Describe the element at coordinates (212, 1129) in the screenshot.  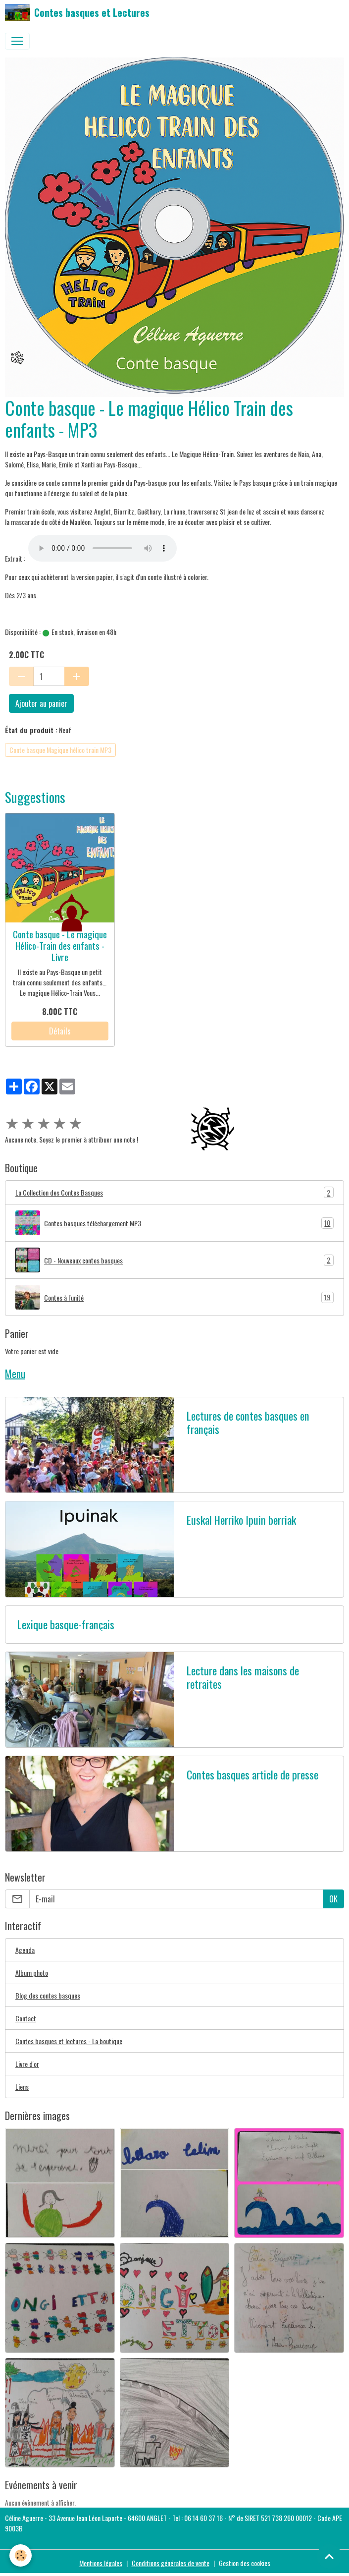
I see `indicates an unstable or volatile item in inventory` at that location.